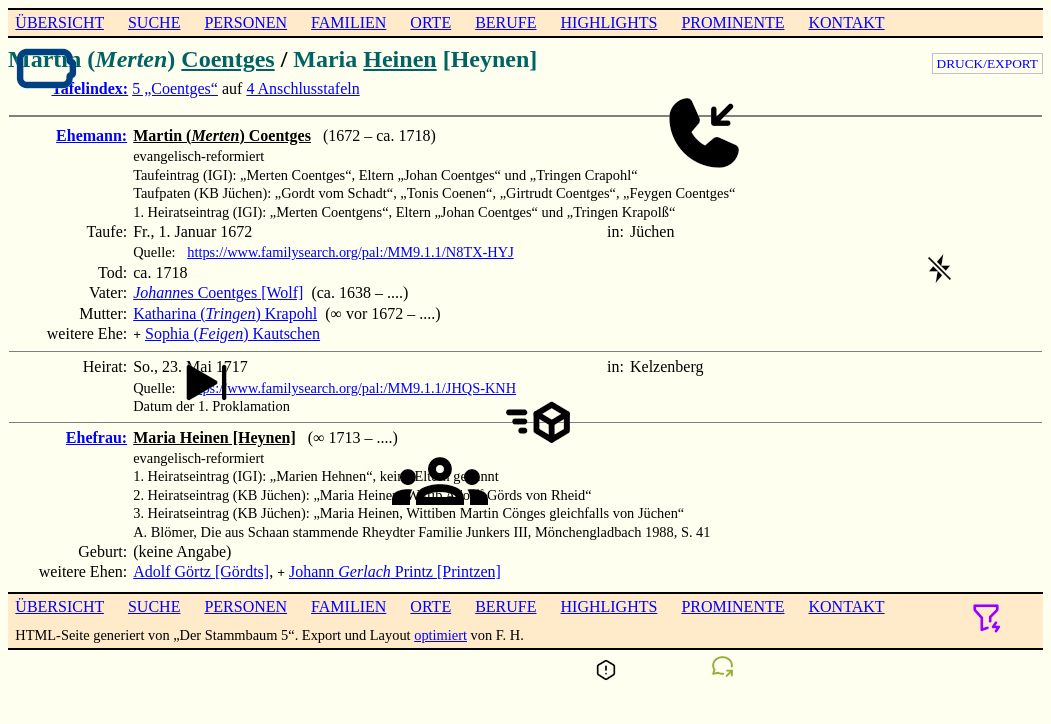  Describe the element at coordinates (440, 481) in the screenshot. I see `view or manage groups` at that location.